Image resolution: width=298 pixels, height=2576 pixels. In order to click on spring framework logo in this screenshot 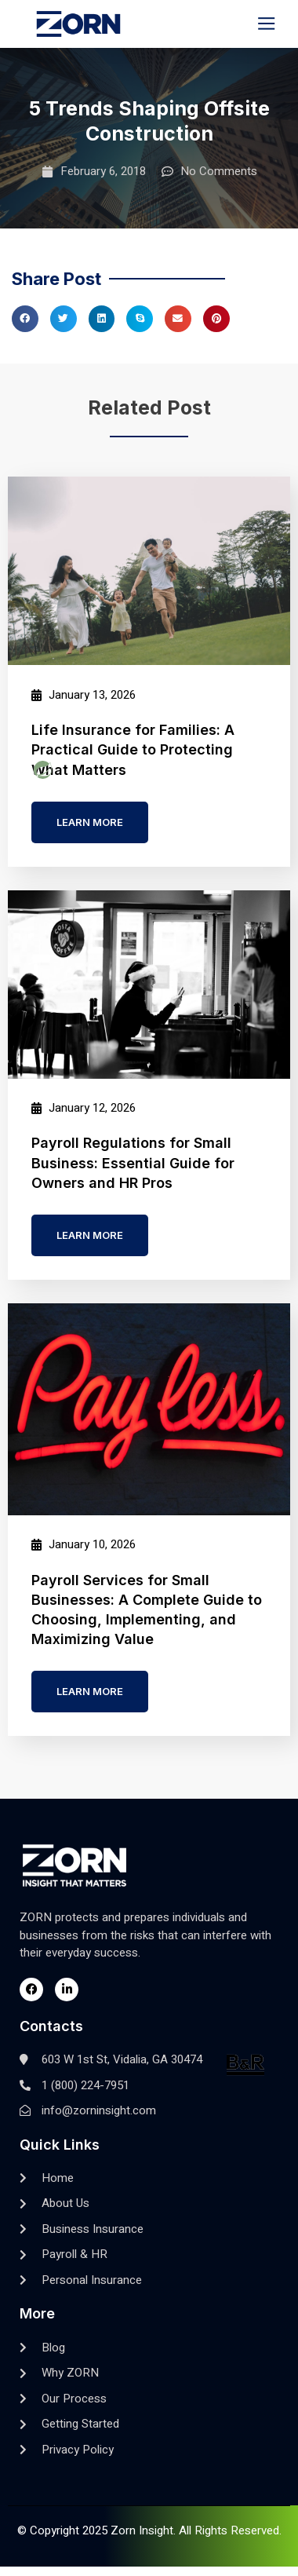, I will do `click(42, 769)`.